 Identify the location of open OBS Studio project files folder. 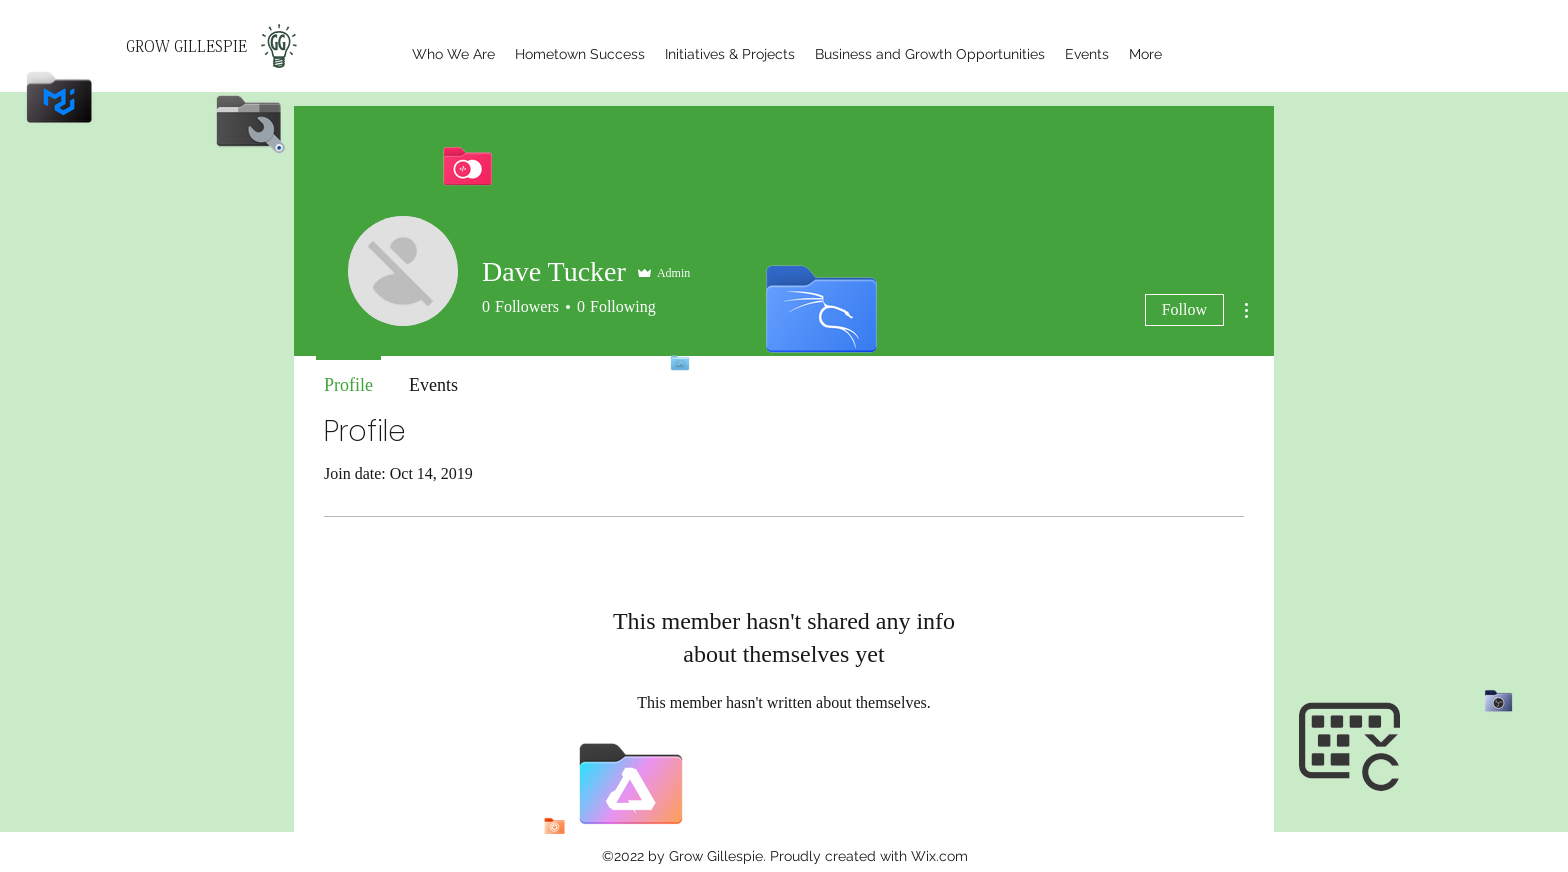
(1498, 701).